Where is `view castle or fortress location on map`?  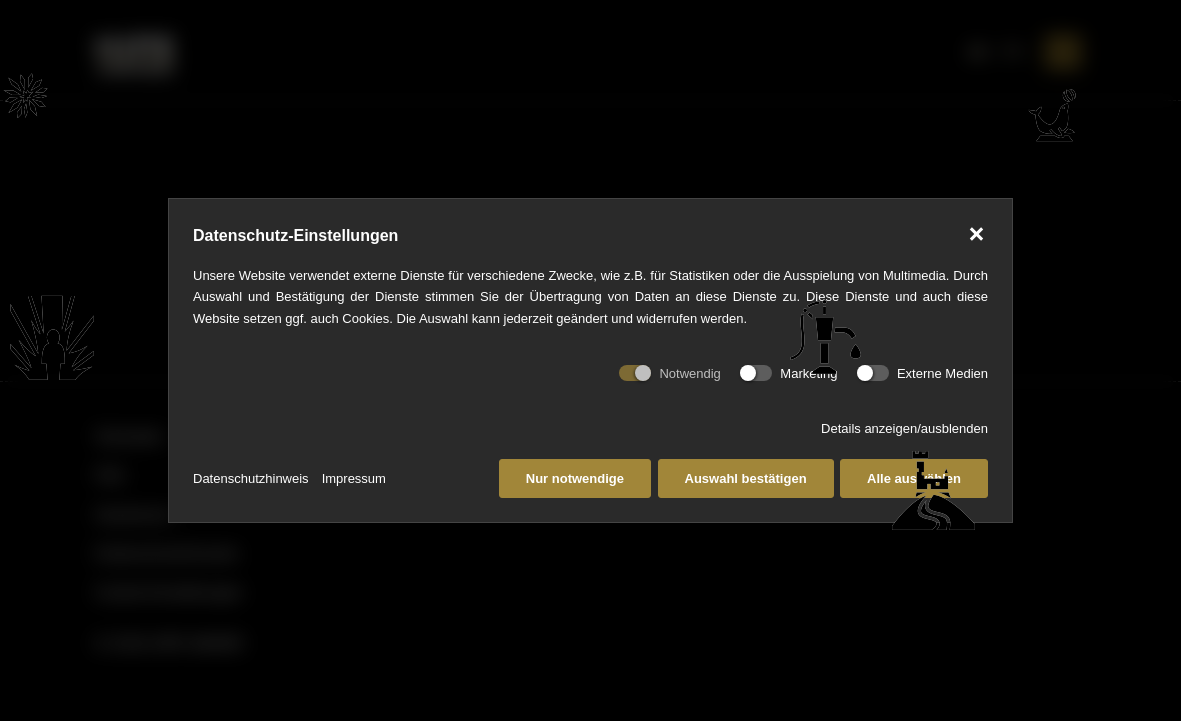 view castle or fortress location on map is located at coordinates (933, 488).